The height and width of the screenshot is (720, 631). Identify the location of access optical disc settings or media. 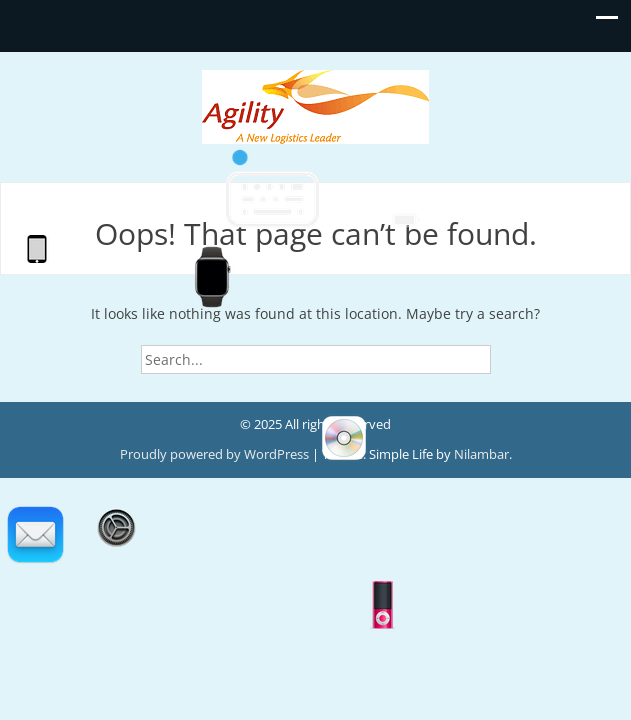
(344, 438).